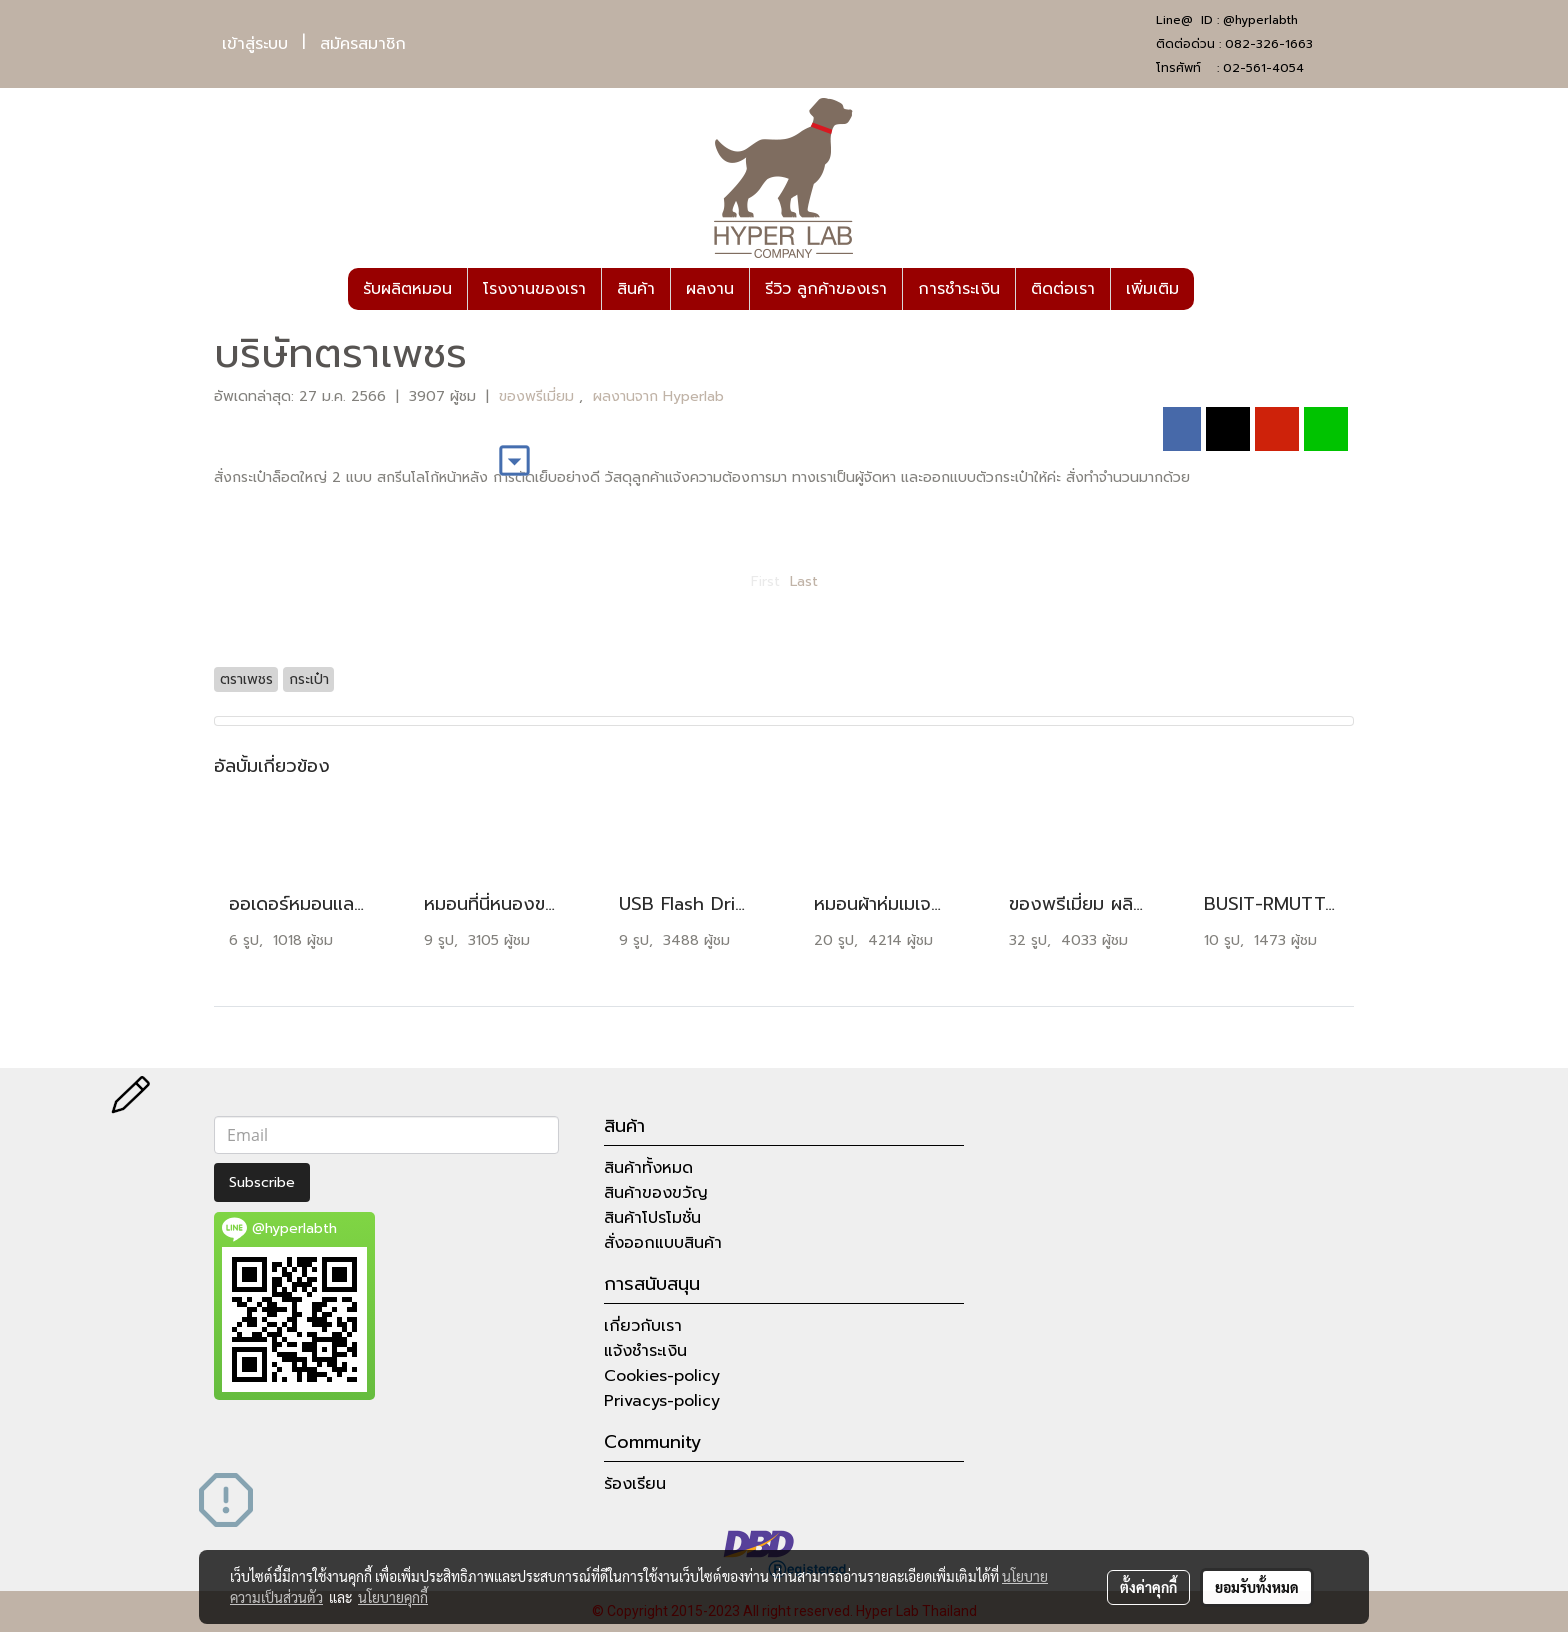 This screenshot has width=1568, height=1632. What do you see at coordinates (514, 460) in the screenshot?
I see `open a dropdown menu` at bounding box center [514, 460].